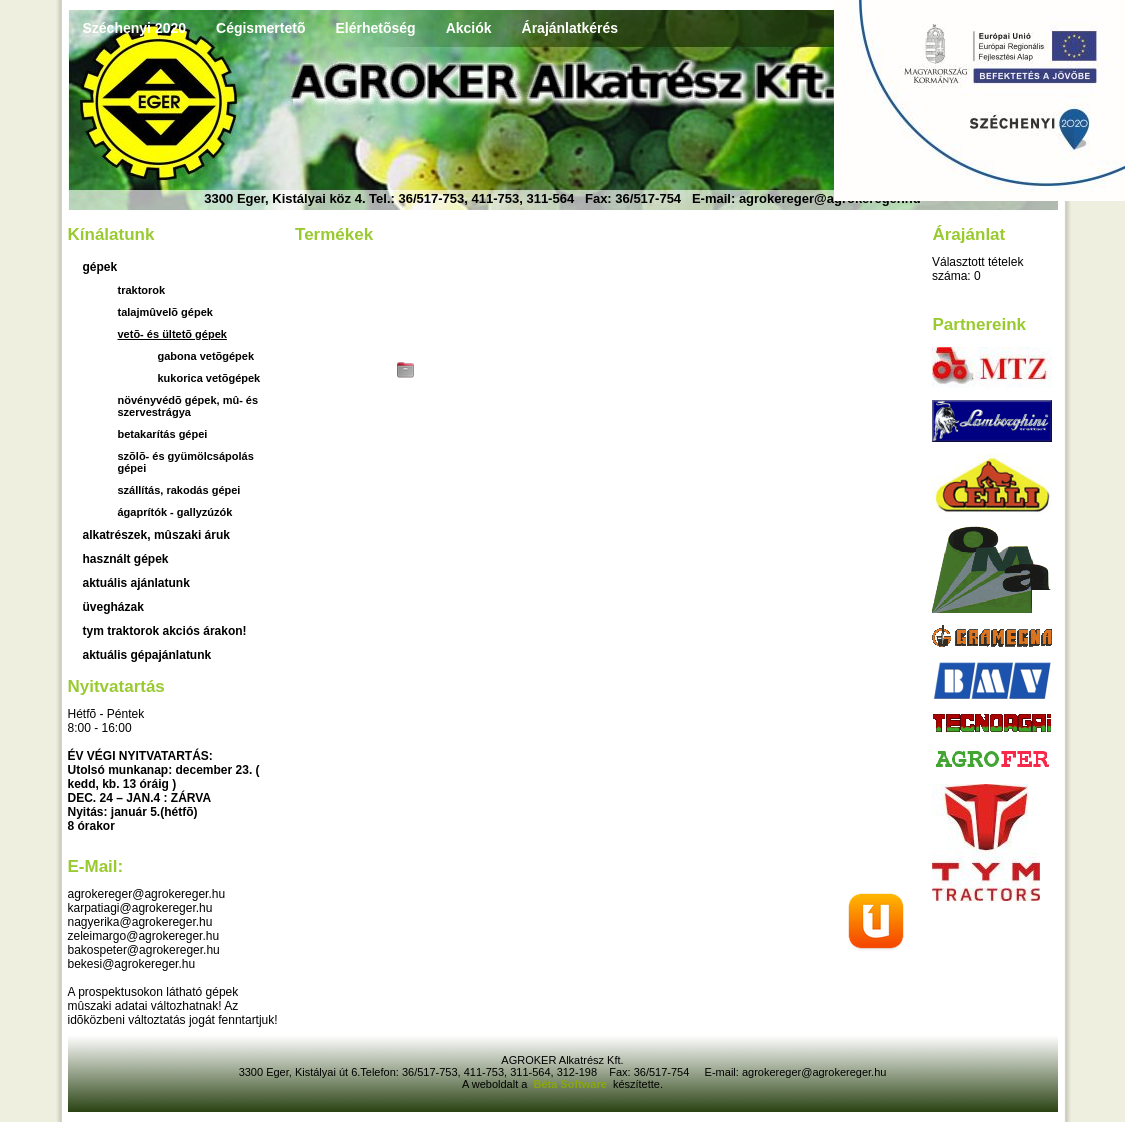 This screenshot has width=1125, height=1122. What do you see at coordinates (405, 369) in the screenshot?
I see `open the file manager application` at bounding box center [405, 369].